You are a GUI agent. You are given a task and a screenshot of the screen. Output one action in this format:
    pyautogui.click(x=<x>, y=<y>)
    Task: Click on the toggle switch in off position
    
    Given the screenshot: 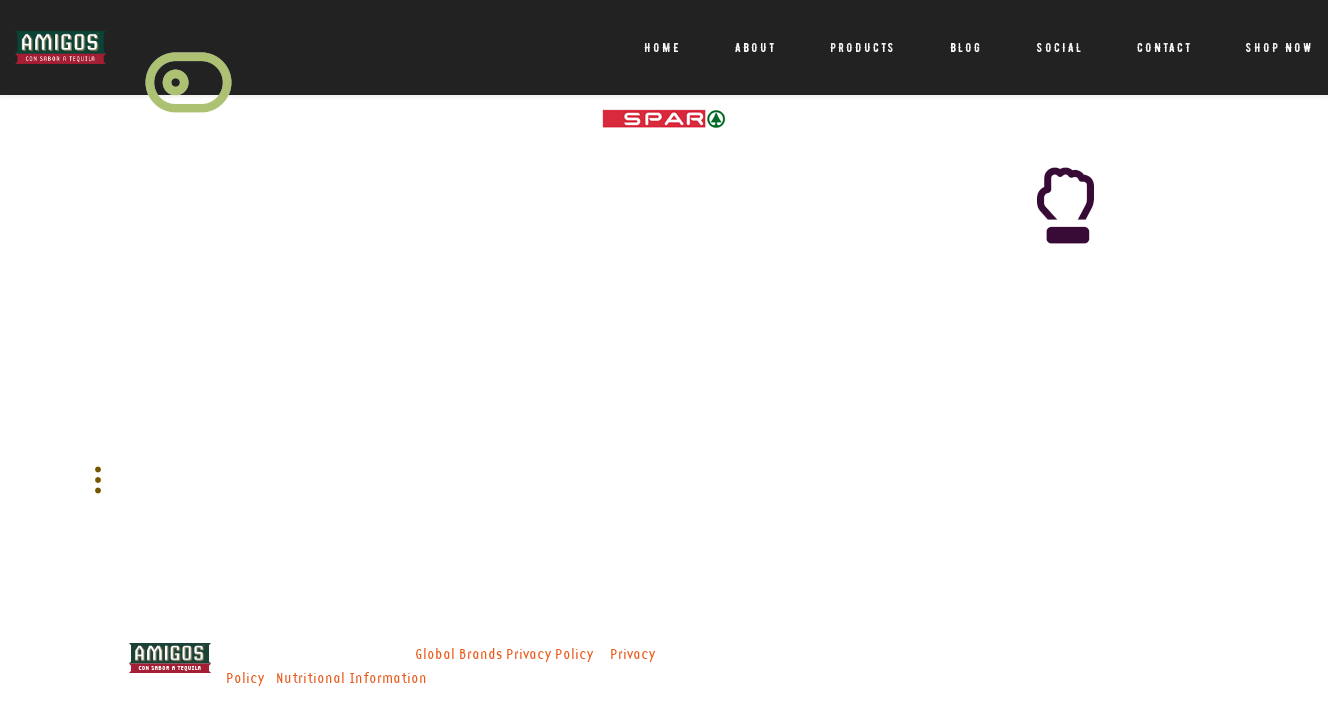 What is the action you would take?
    pyautogui.click(x=188, y=82)
    